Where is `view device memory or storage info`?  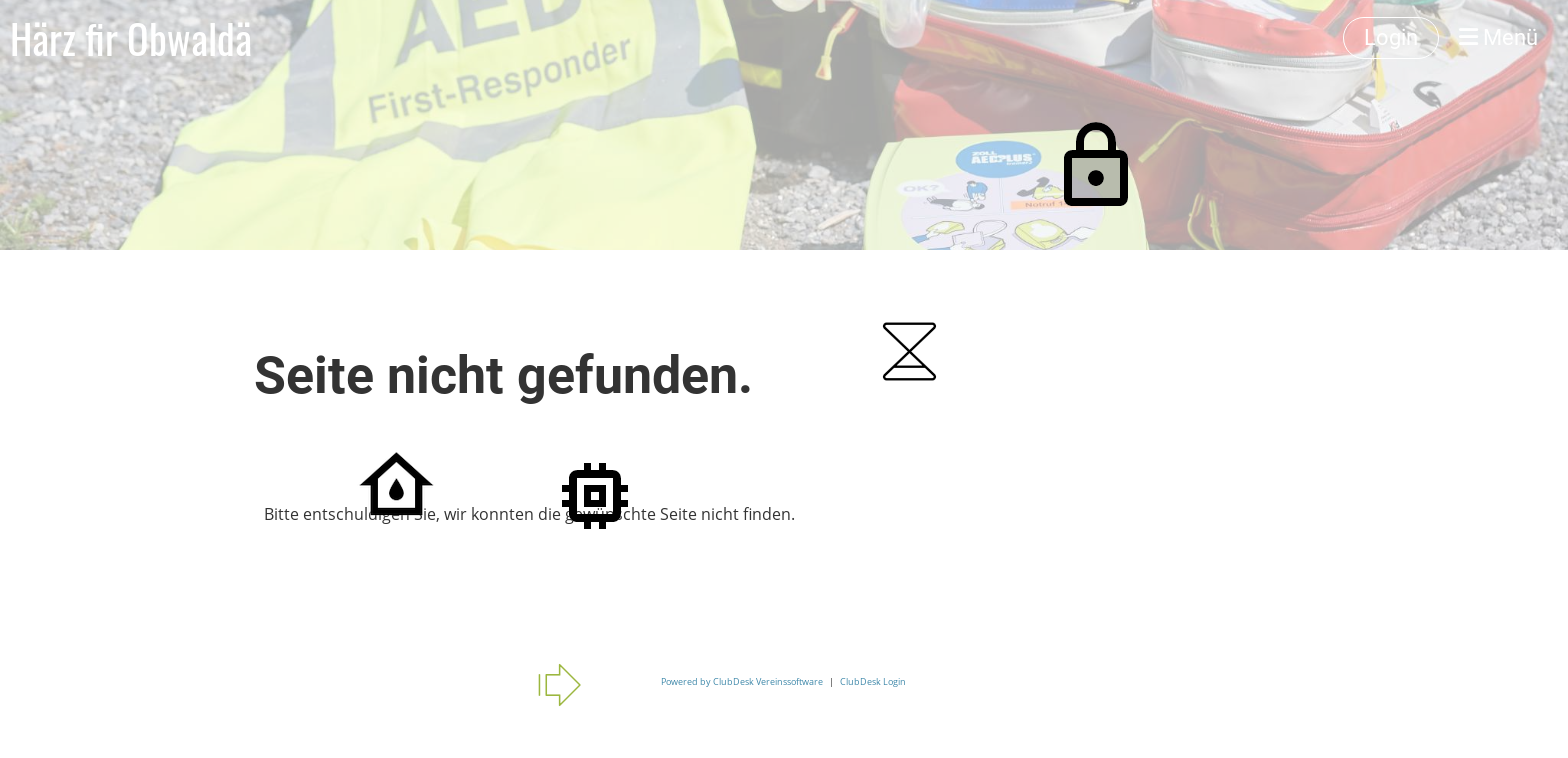 view device memory or storage info is located at coordinates (595, 496).